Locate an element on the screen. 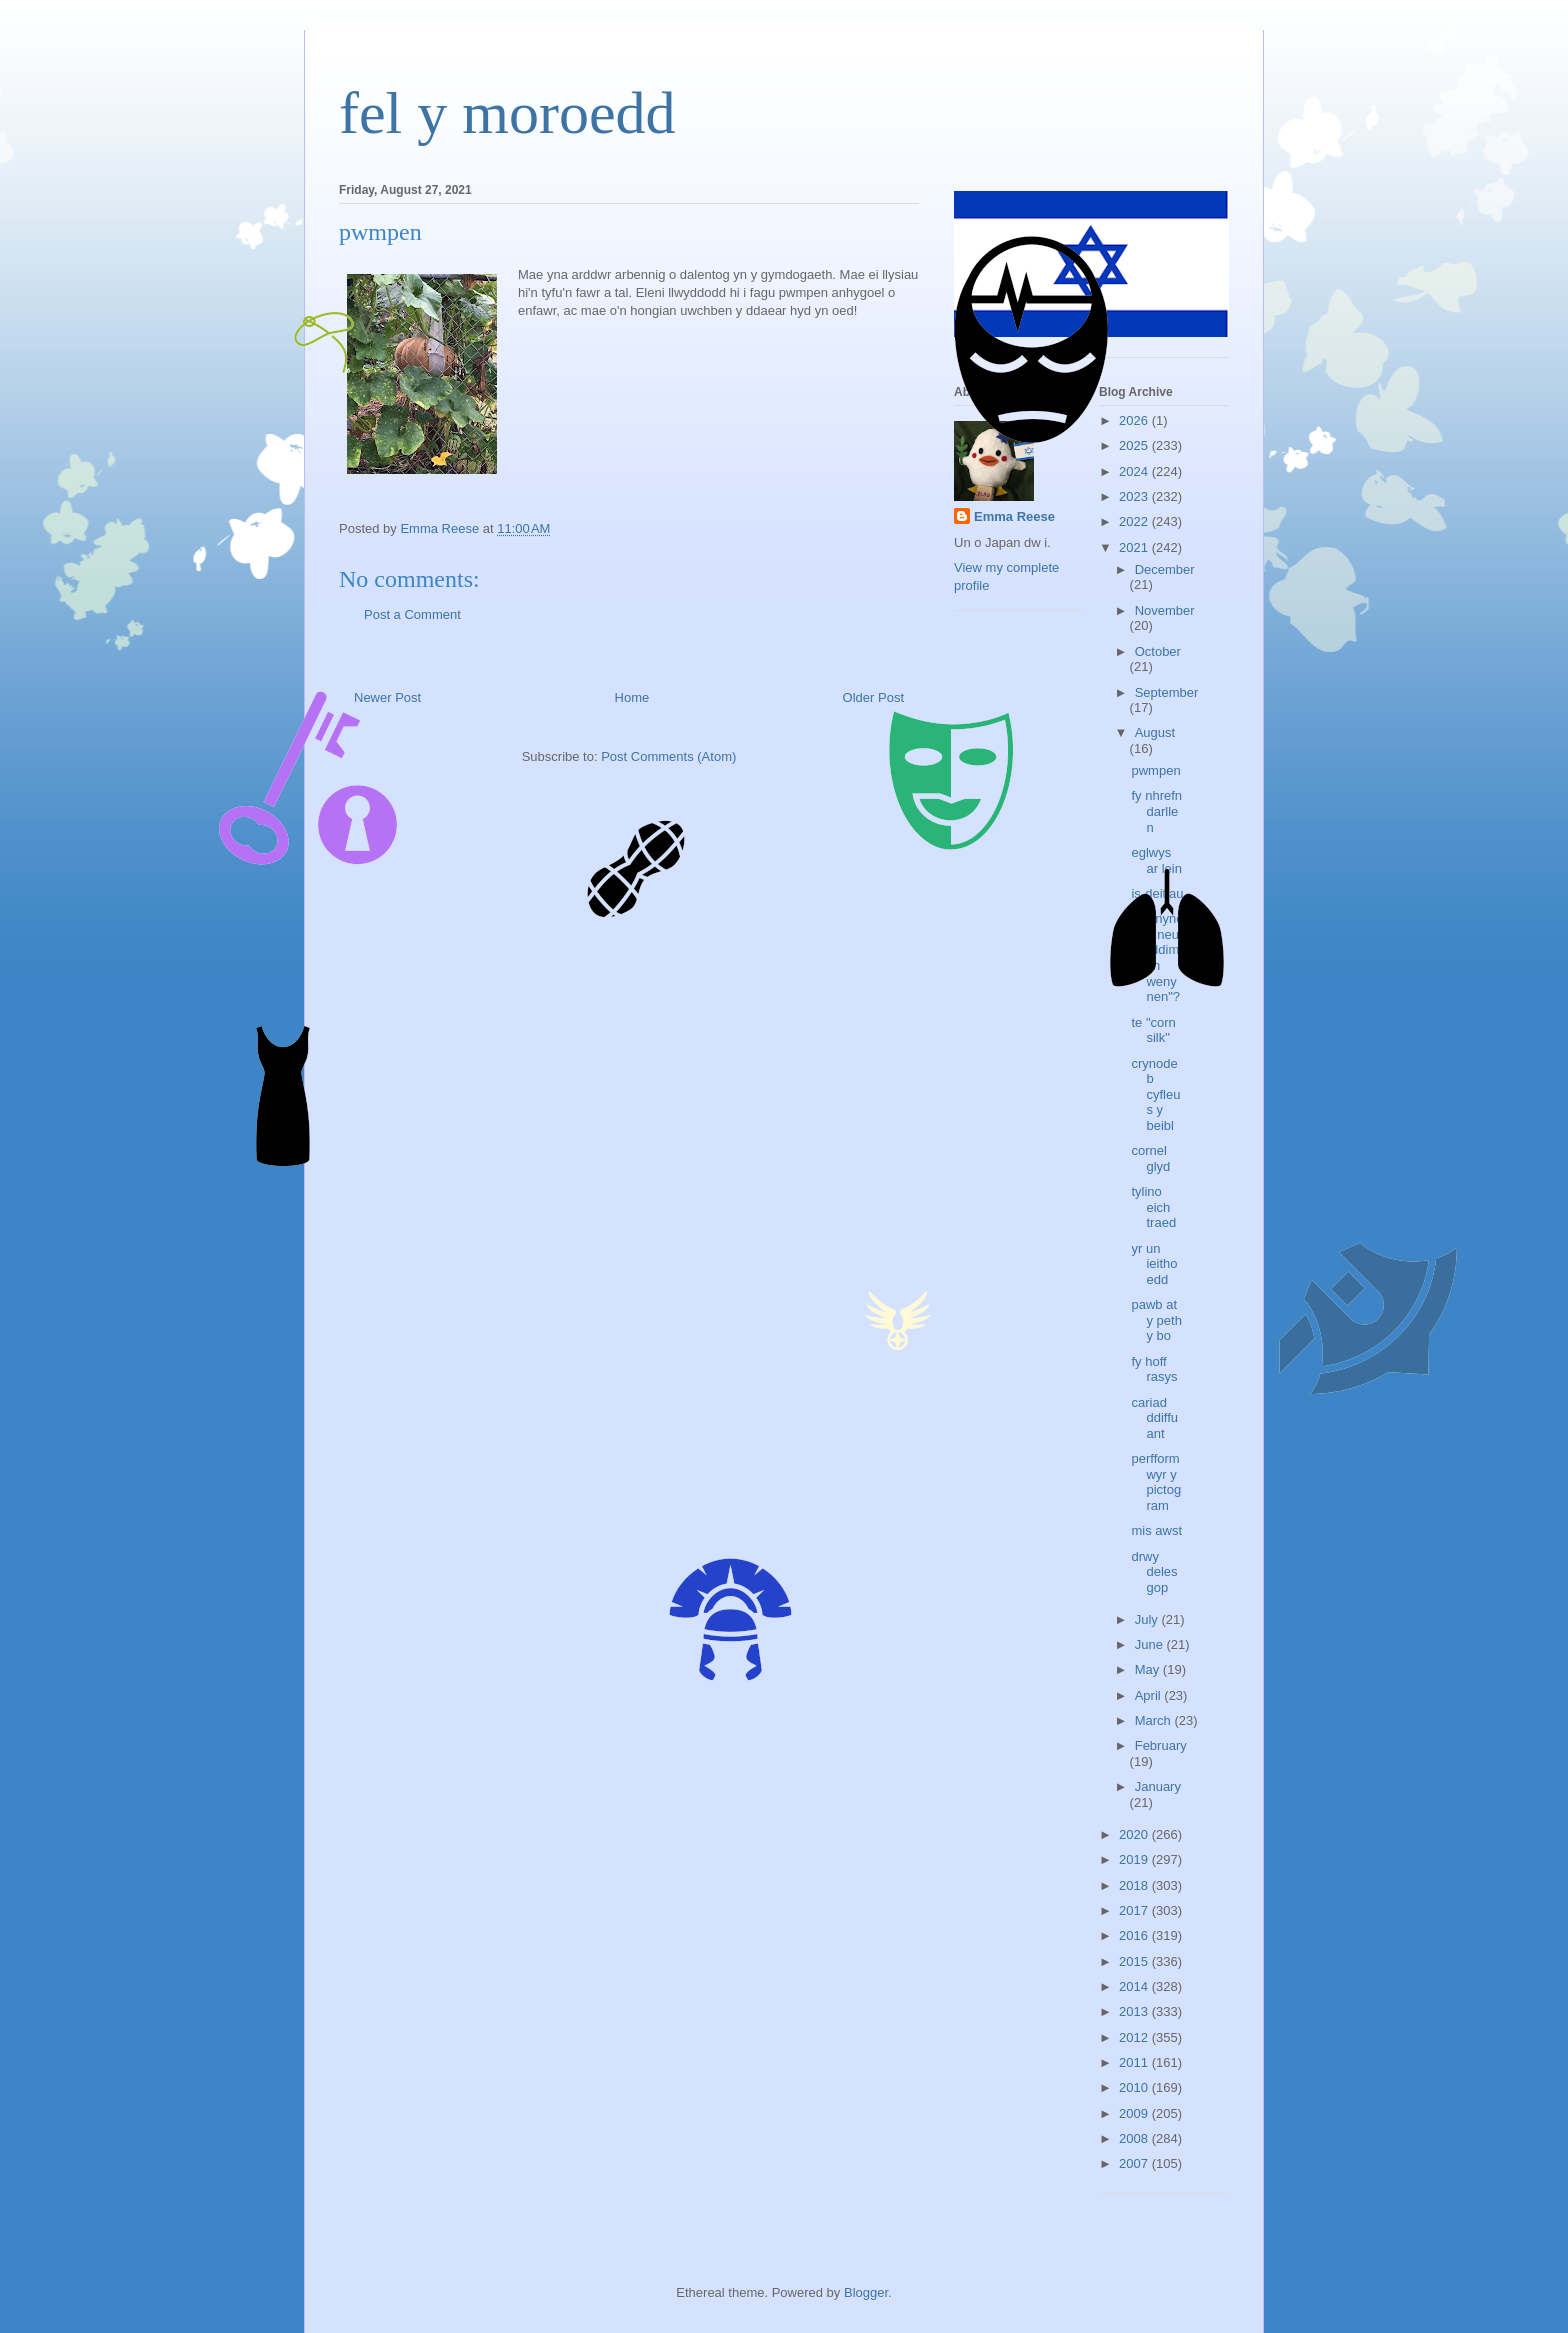 The image size is (1568, 2333). select halberd weapon in game inventory is located at coordinates (1368, 1328).